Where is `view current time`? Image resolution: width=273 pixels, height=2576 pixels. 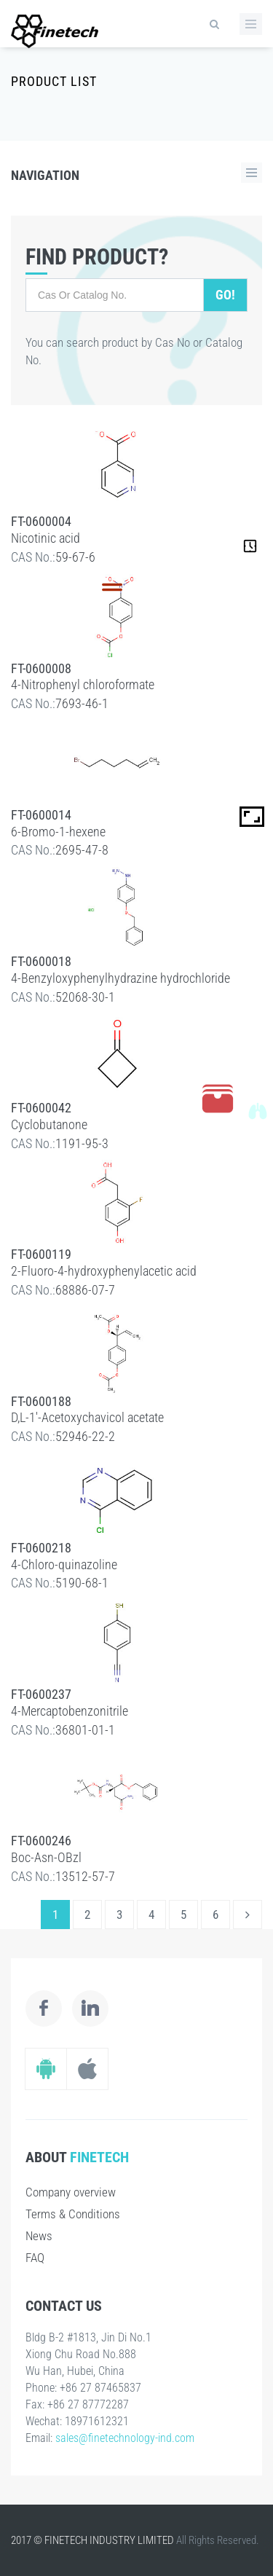
view current time is located at coordinates (250, 546).